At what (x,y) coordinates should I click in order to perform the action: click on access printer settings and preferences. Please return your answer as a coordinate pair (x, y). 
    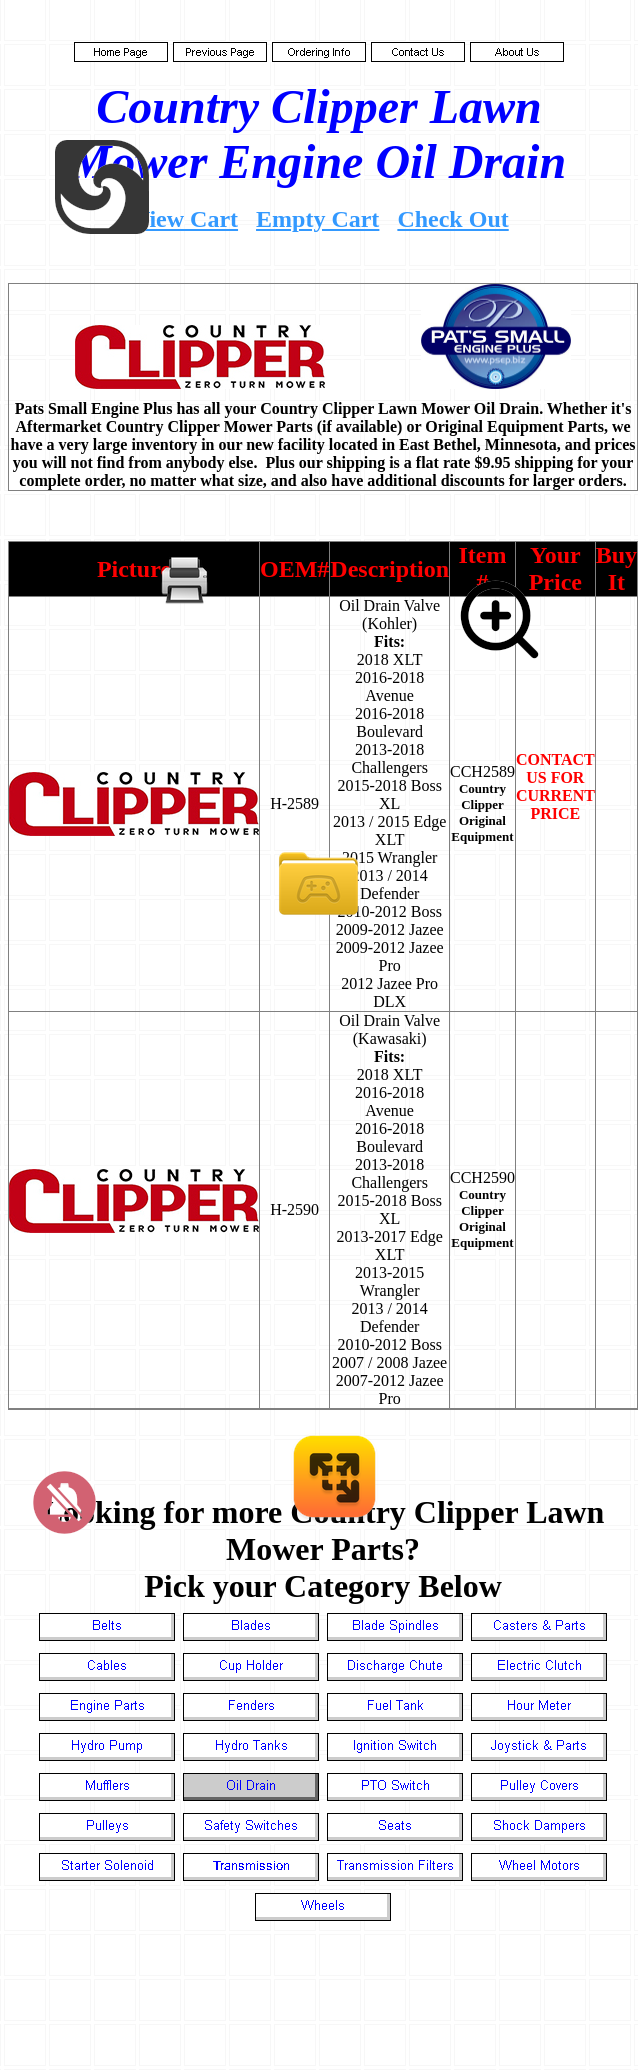
    Looking at the image, I should click on (184, 580).